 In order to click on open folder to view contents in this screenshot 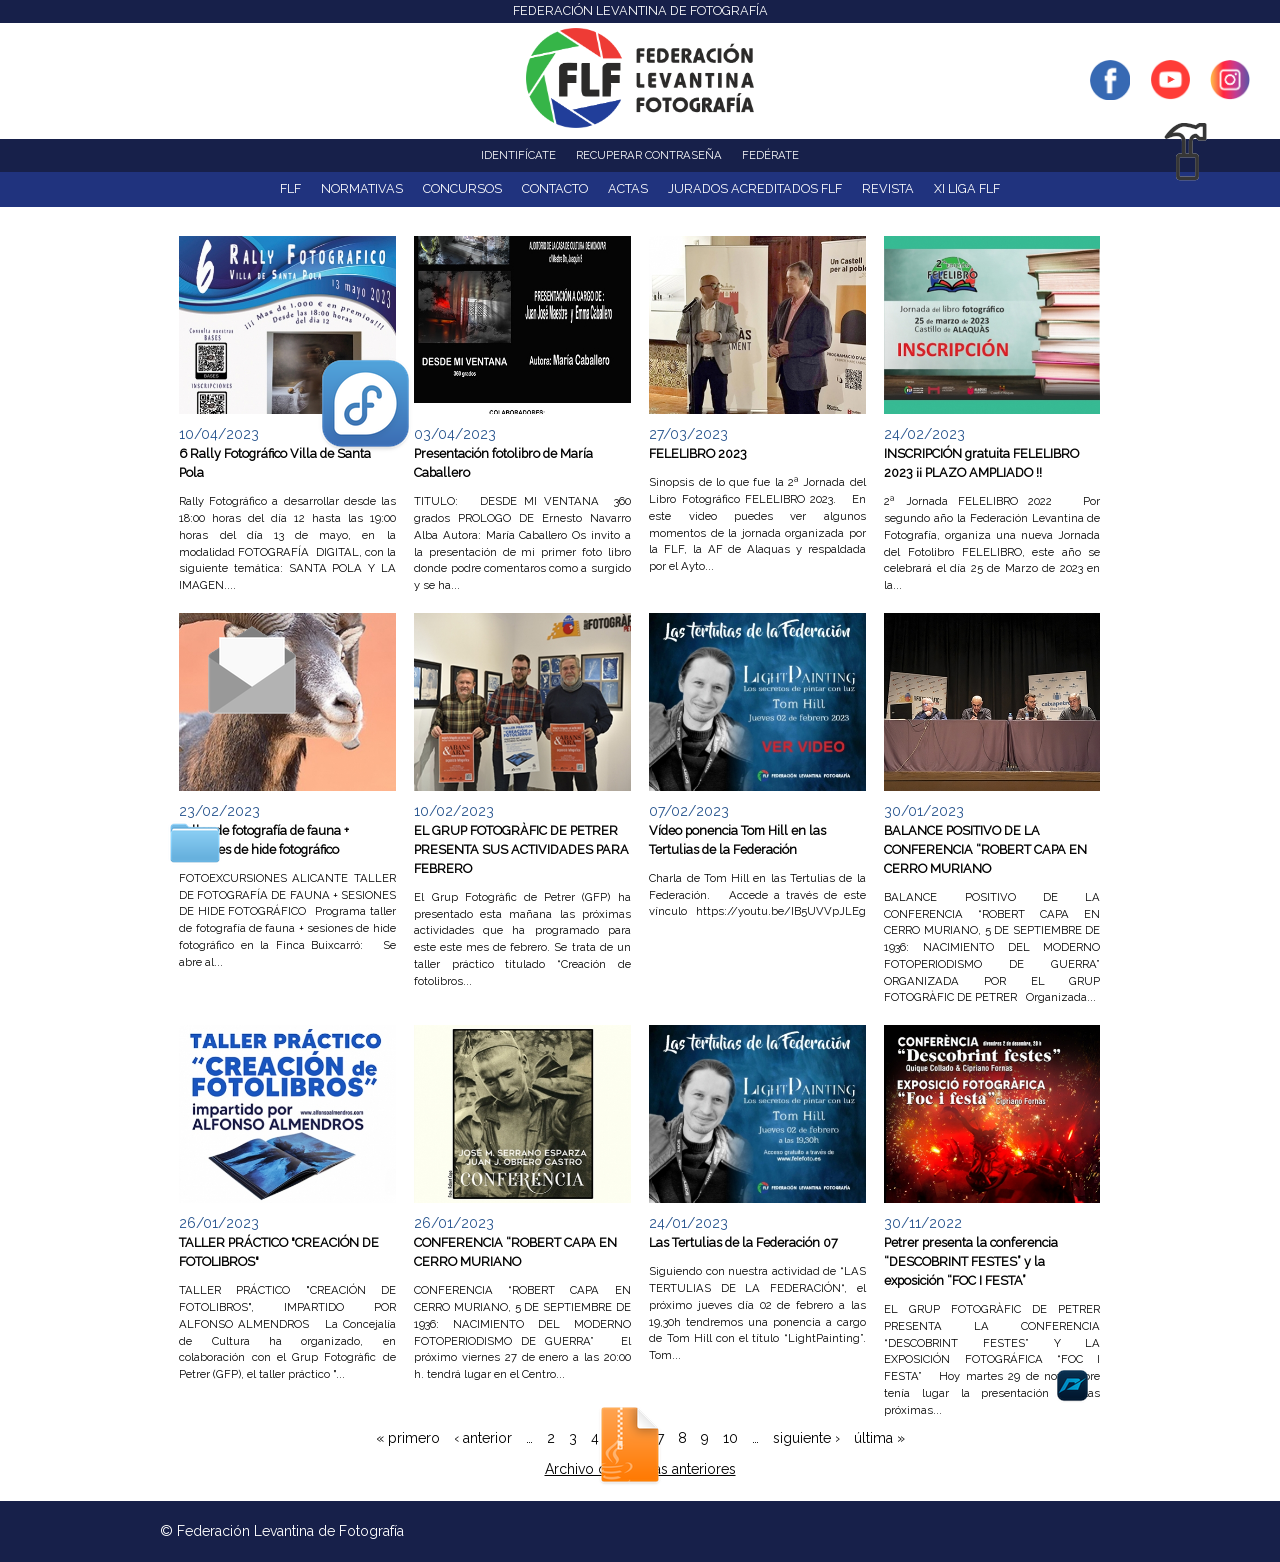, I will do `click(195, 843)`.